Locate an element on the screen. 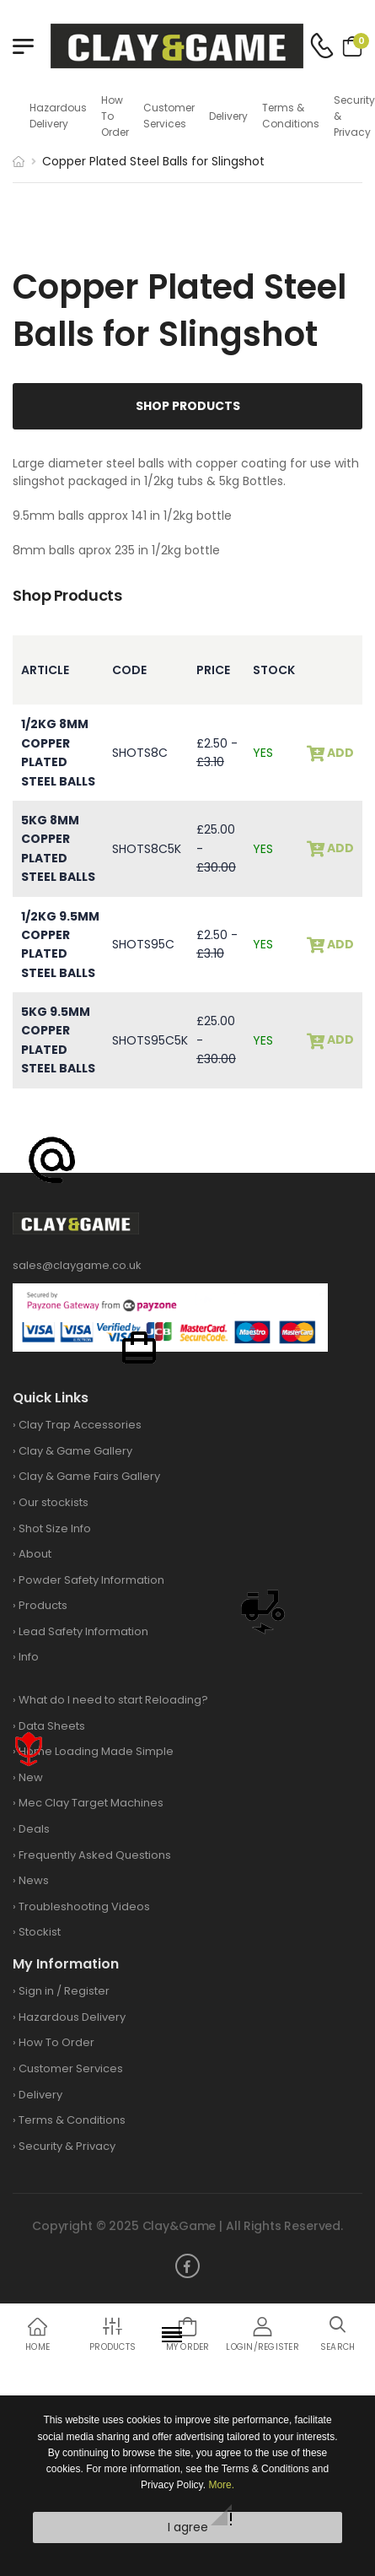  indicates no cellular signal with no internet connection is located at coordinates (221, 2514).